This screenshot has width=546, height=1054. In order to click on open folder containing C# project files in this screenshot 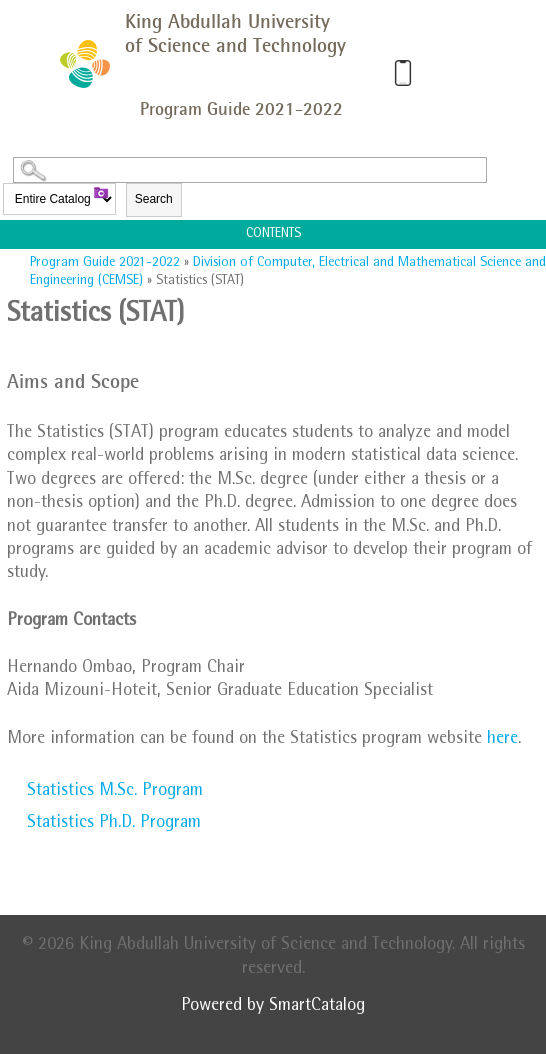, I will do `click(101, 193)`.